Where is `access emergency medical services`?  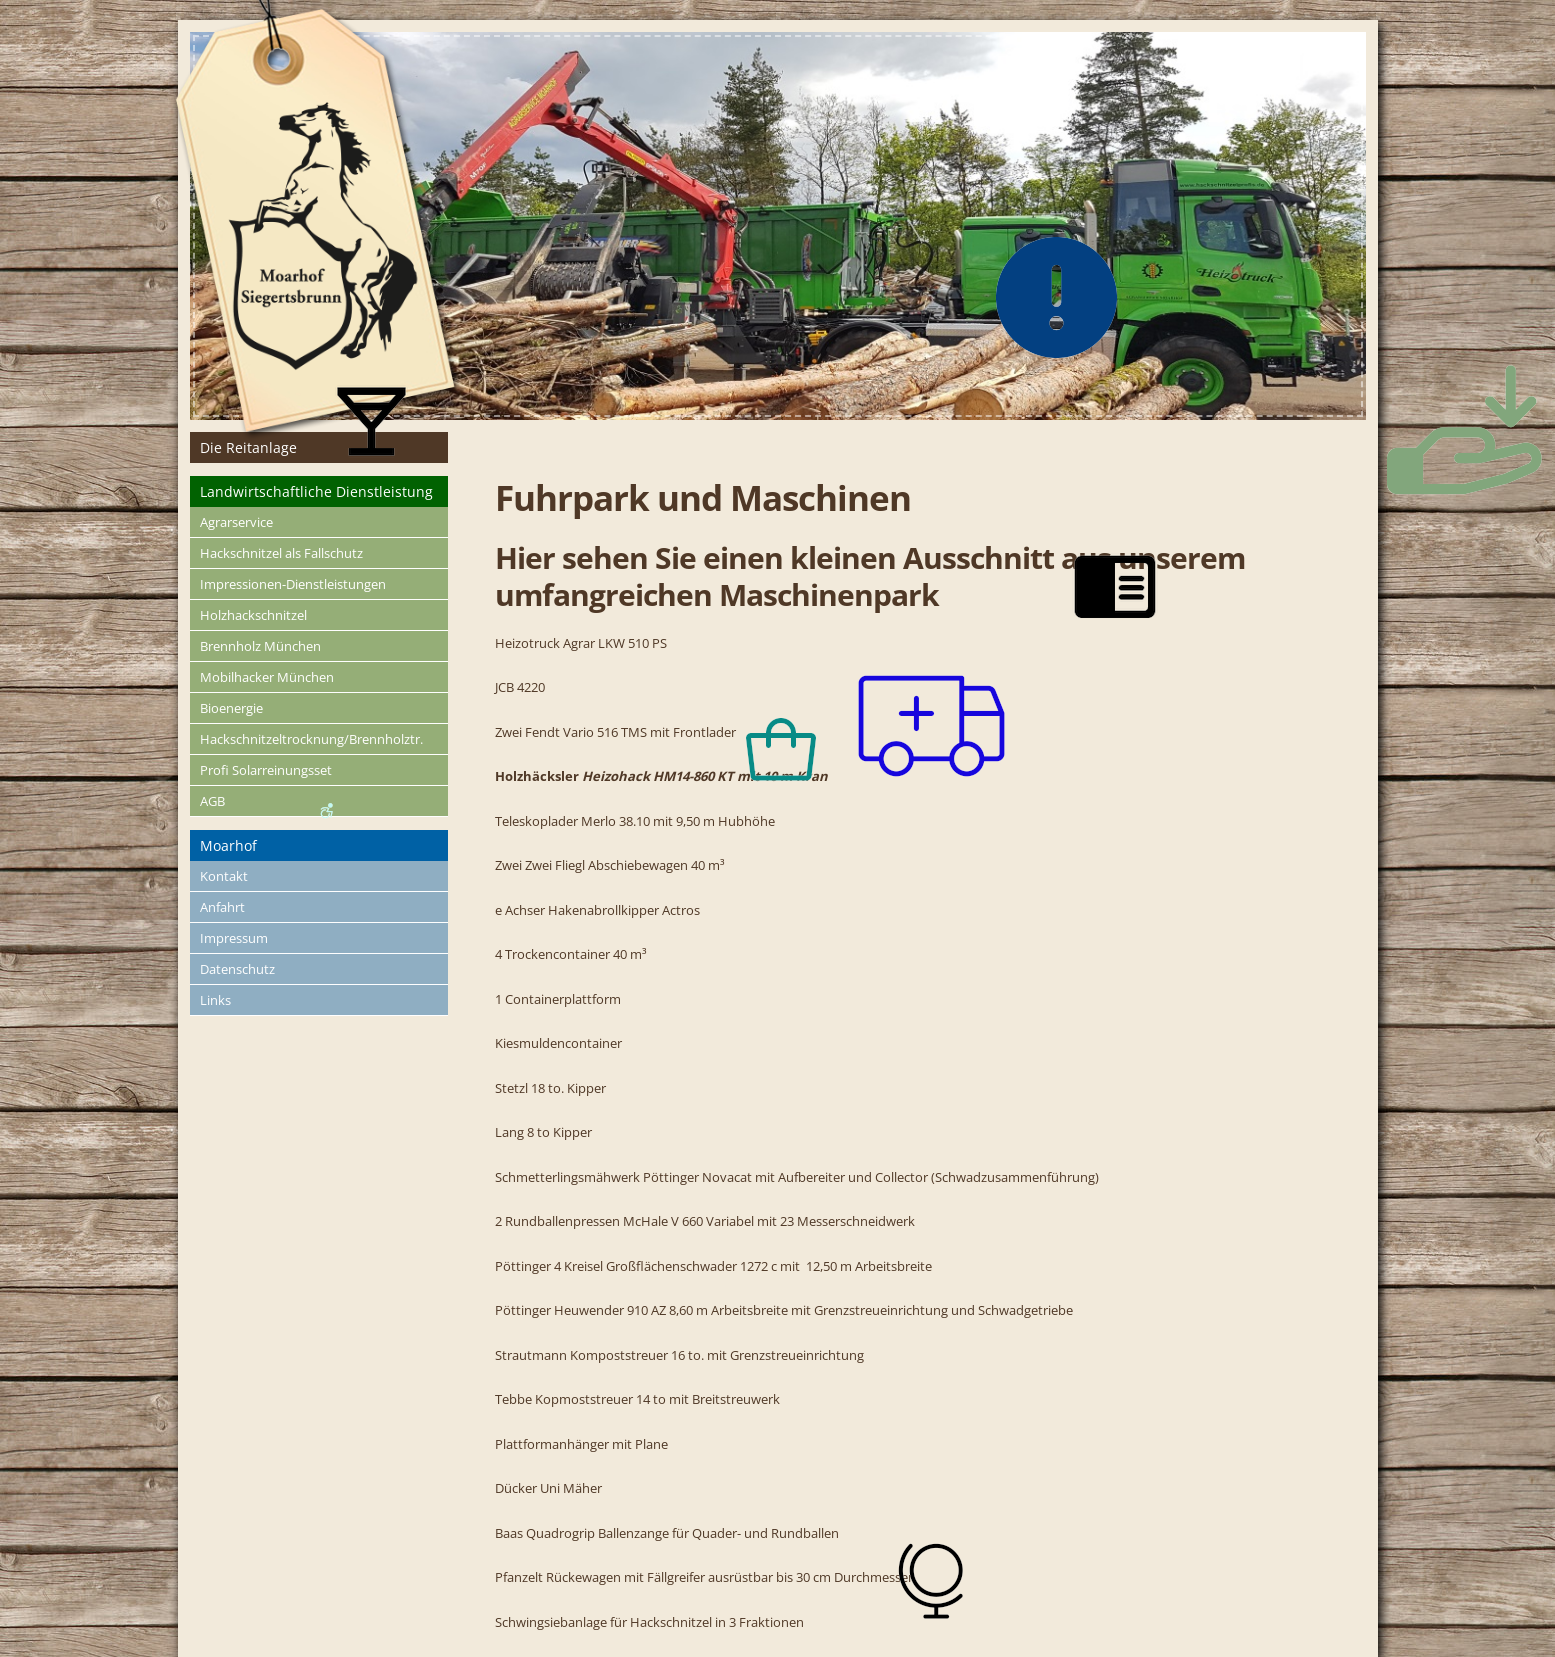 access emergency medical services is located at coordinates (926, 718).